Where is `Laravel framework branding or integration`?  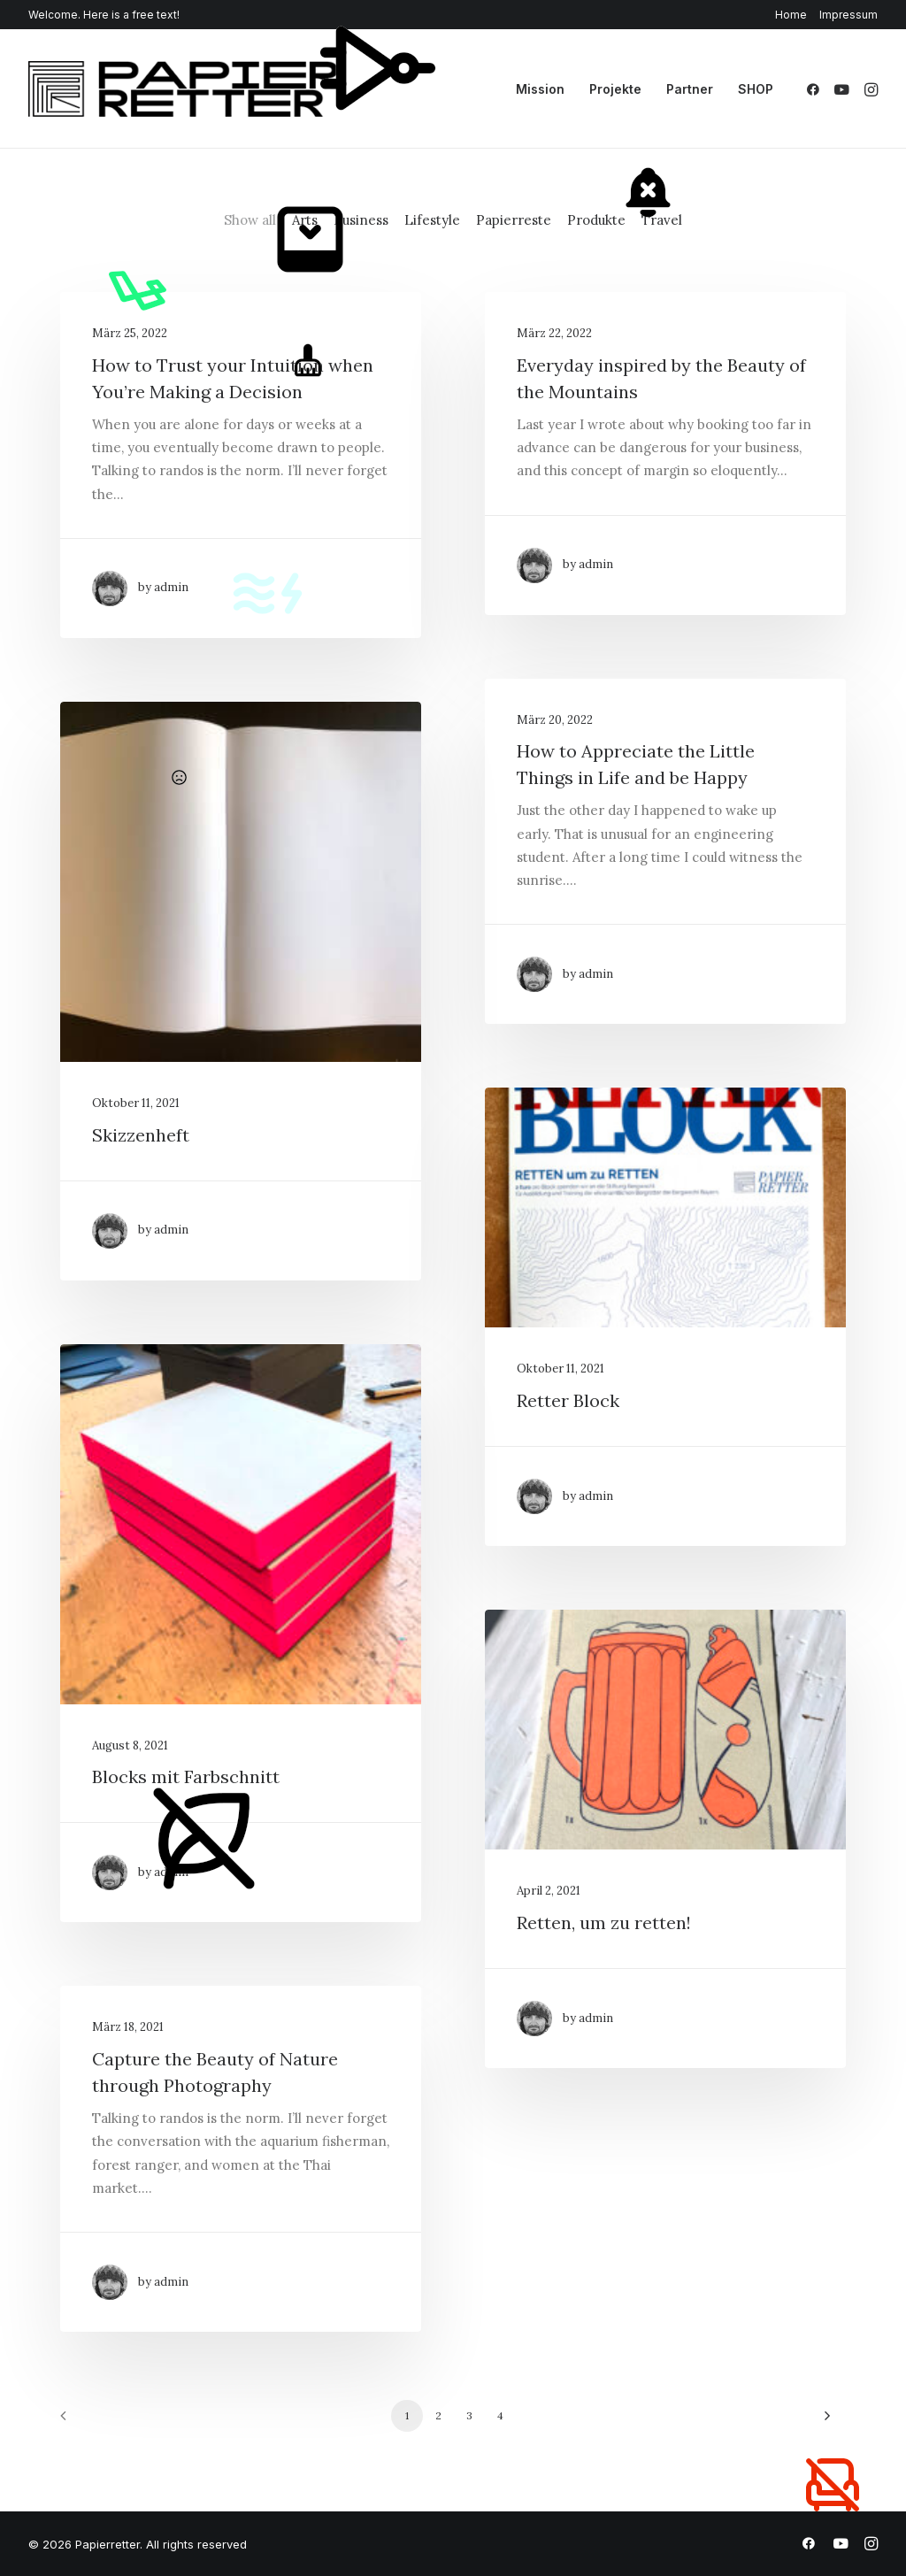
Laravel framework branding or integration is located at coordinates (137, 290).